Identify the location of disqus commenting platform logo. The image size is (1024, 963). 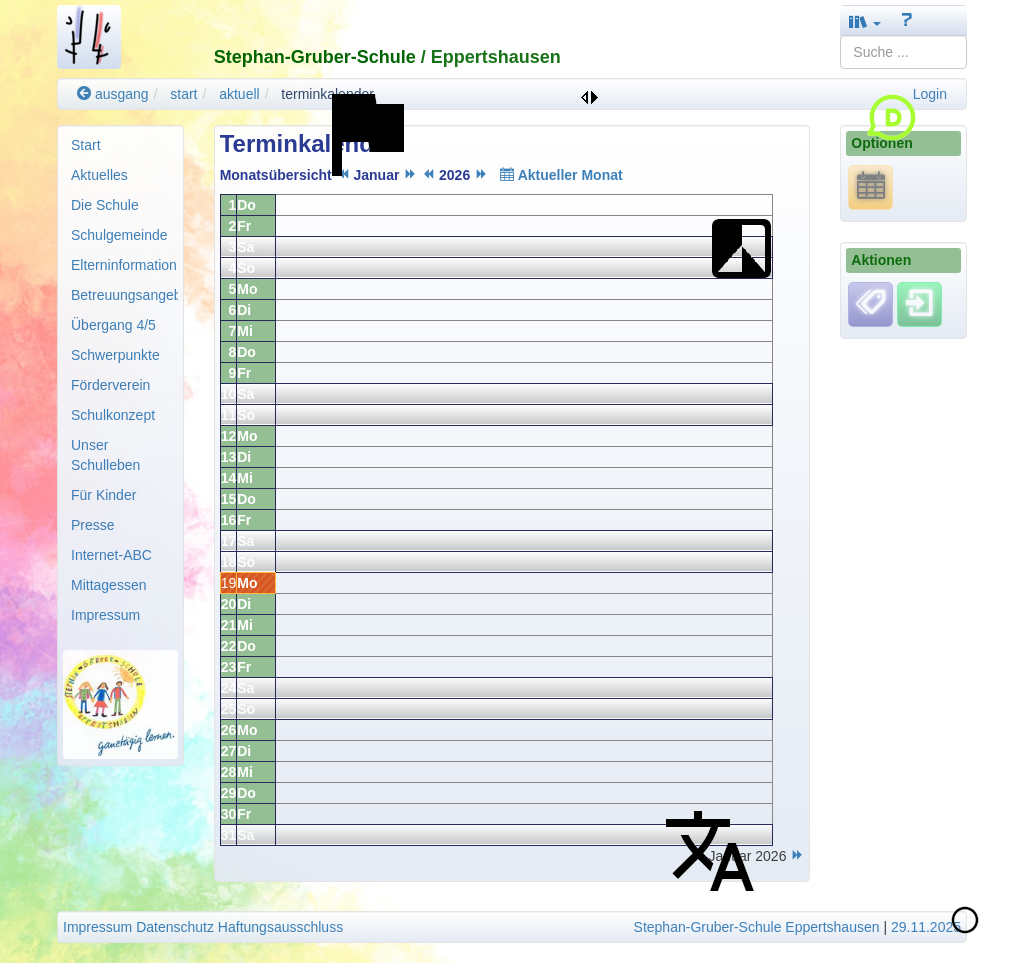
(892, 117).